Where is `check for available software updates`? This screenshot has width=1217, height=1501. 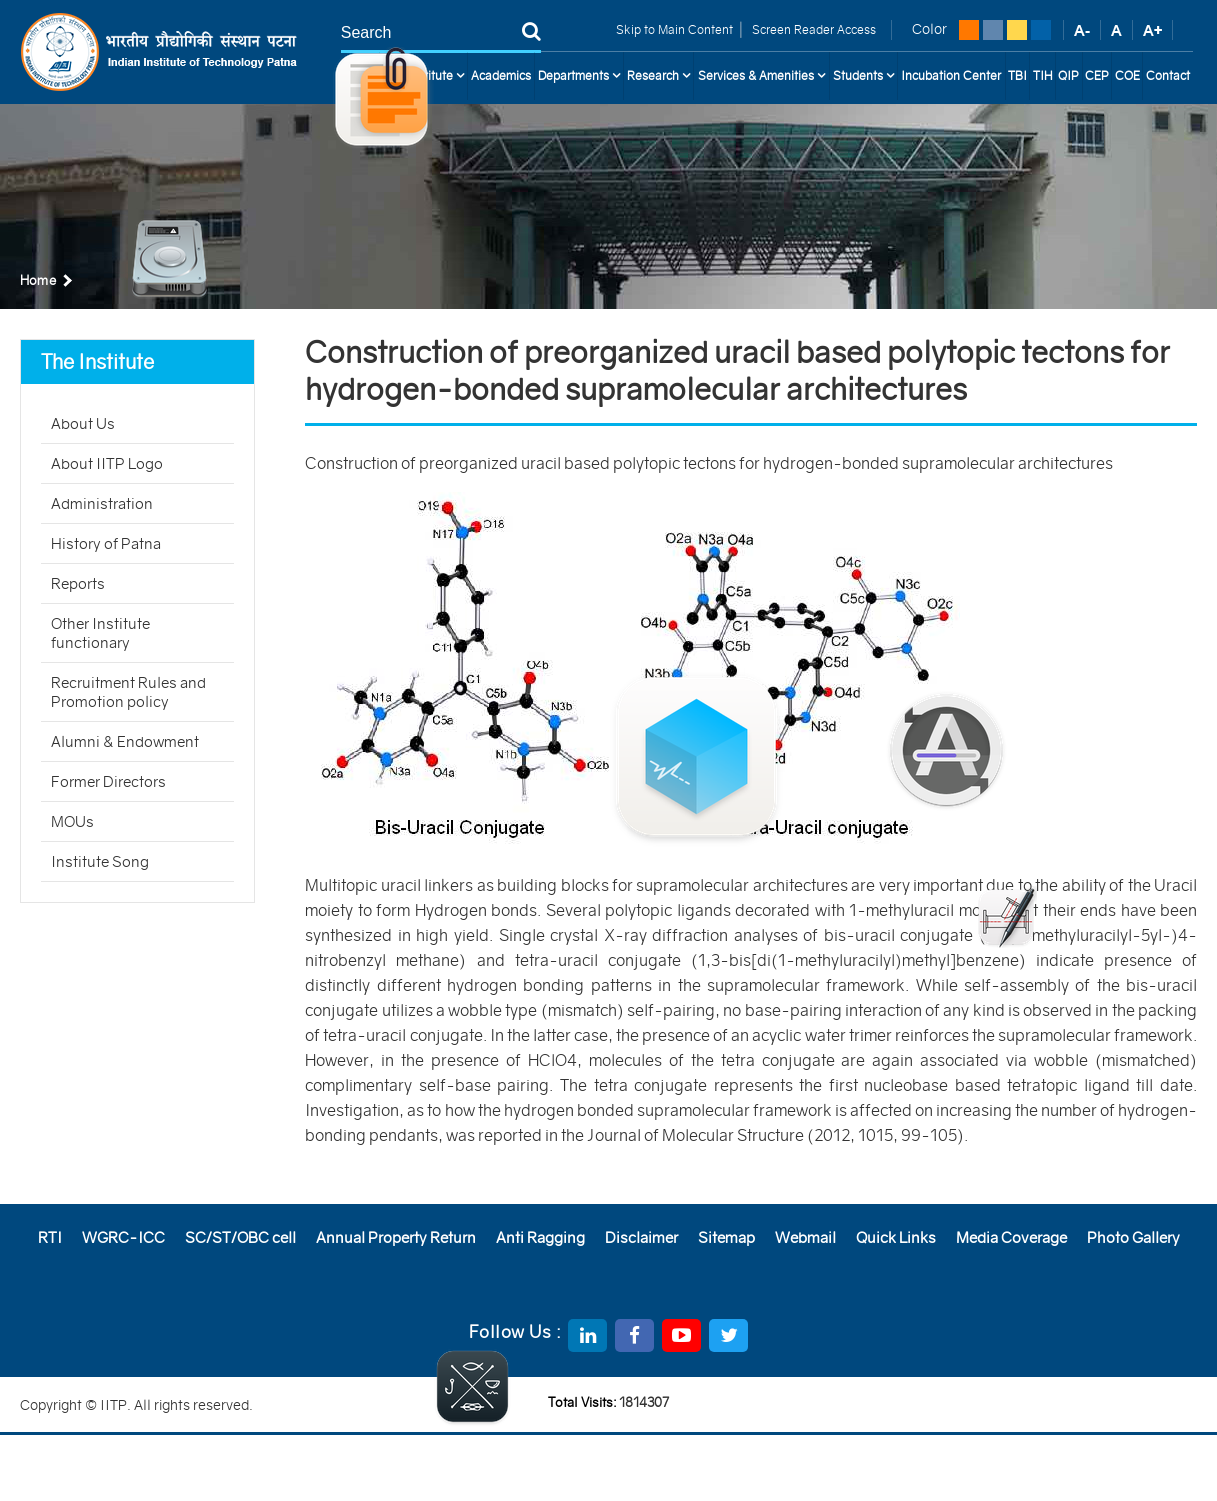 check for available software updates is located at coordinates (946, 750).